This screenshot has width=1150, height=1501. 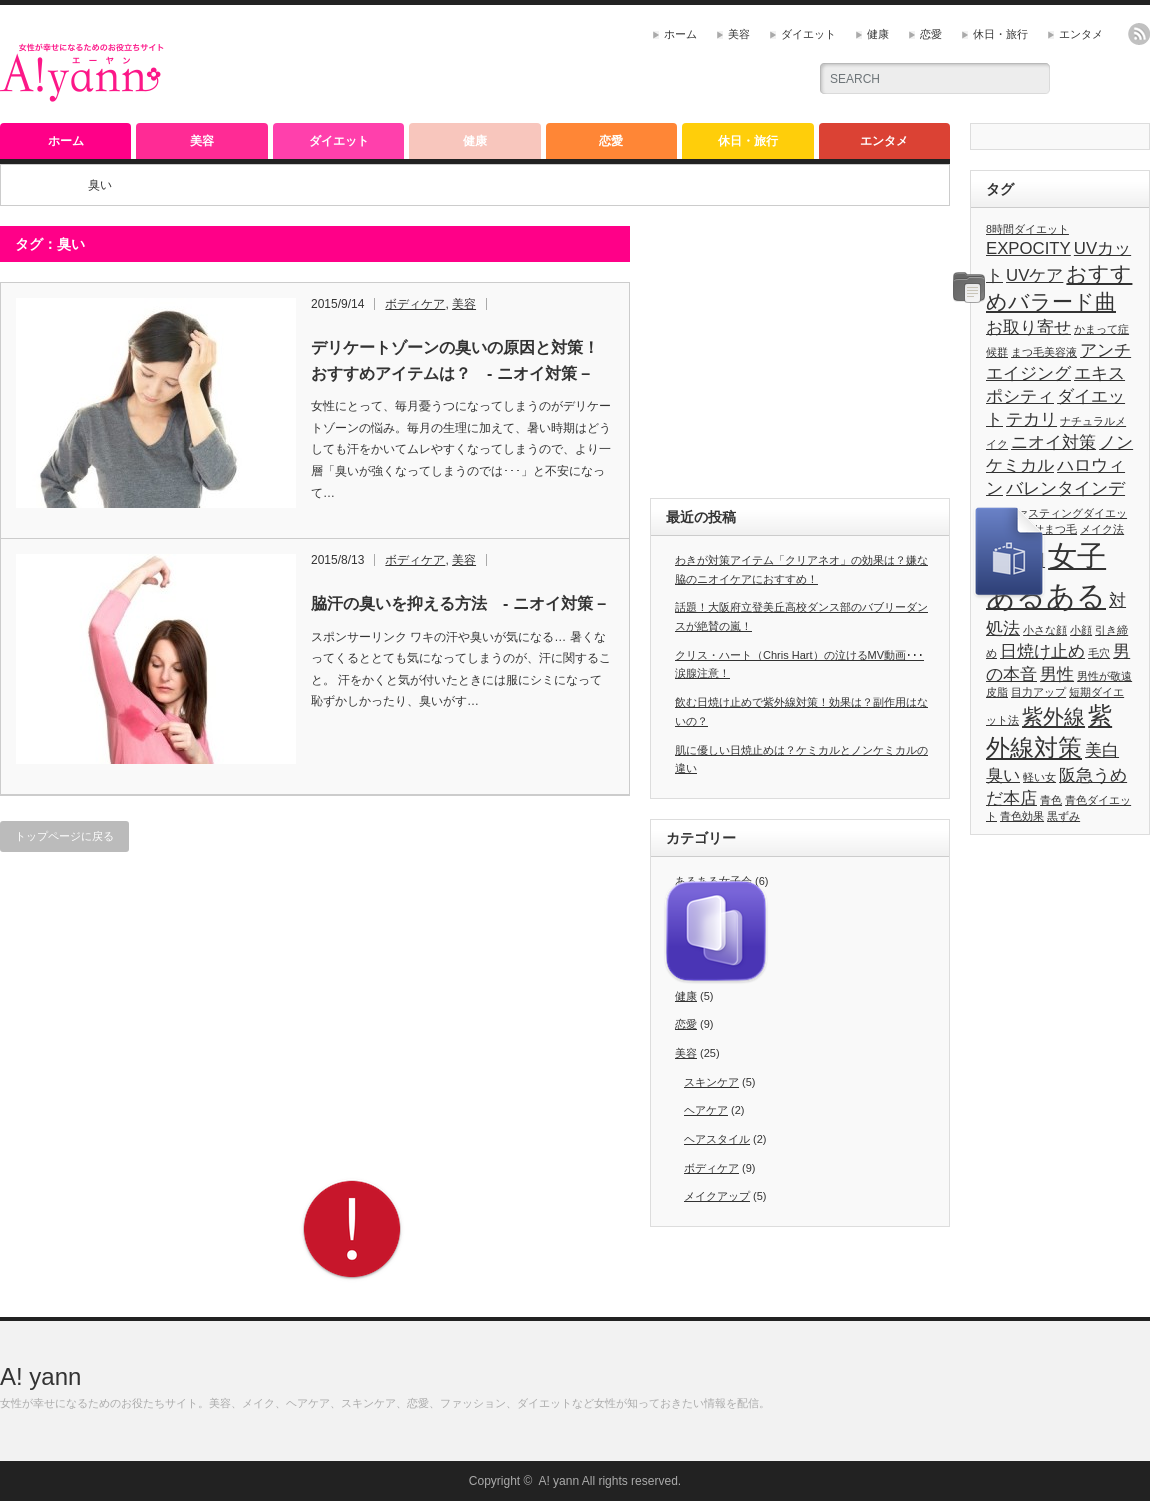 What do you see at coordinates (969, 287) in the screenshot?
I see `open a file from your computer` at bounding box center [969, 287].